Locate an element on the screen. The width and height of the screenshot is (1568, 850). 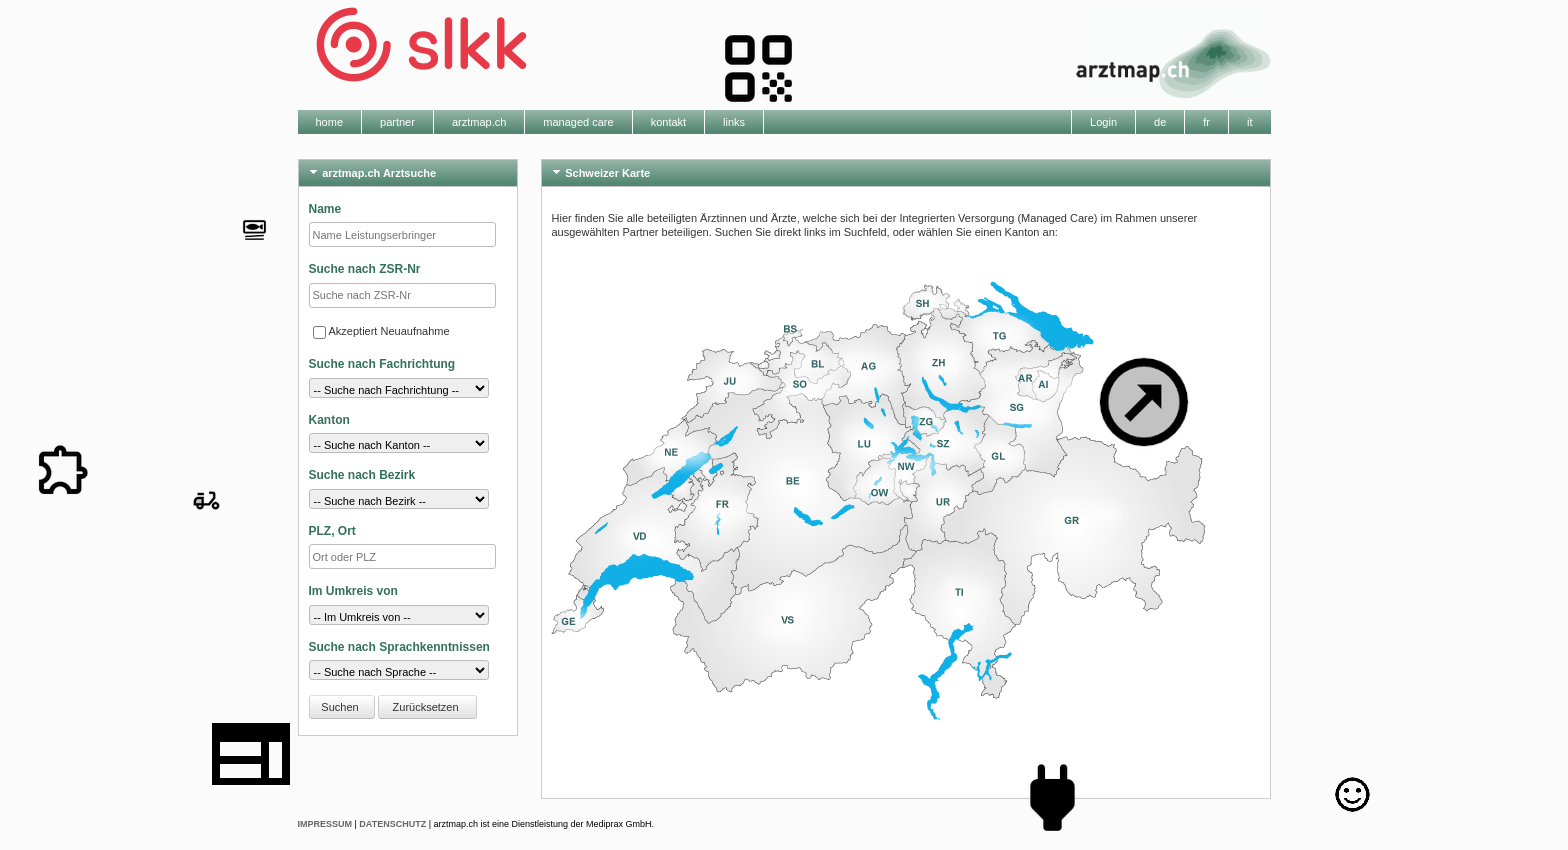
open web browser is located at coordinates (251, 754).